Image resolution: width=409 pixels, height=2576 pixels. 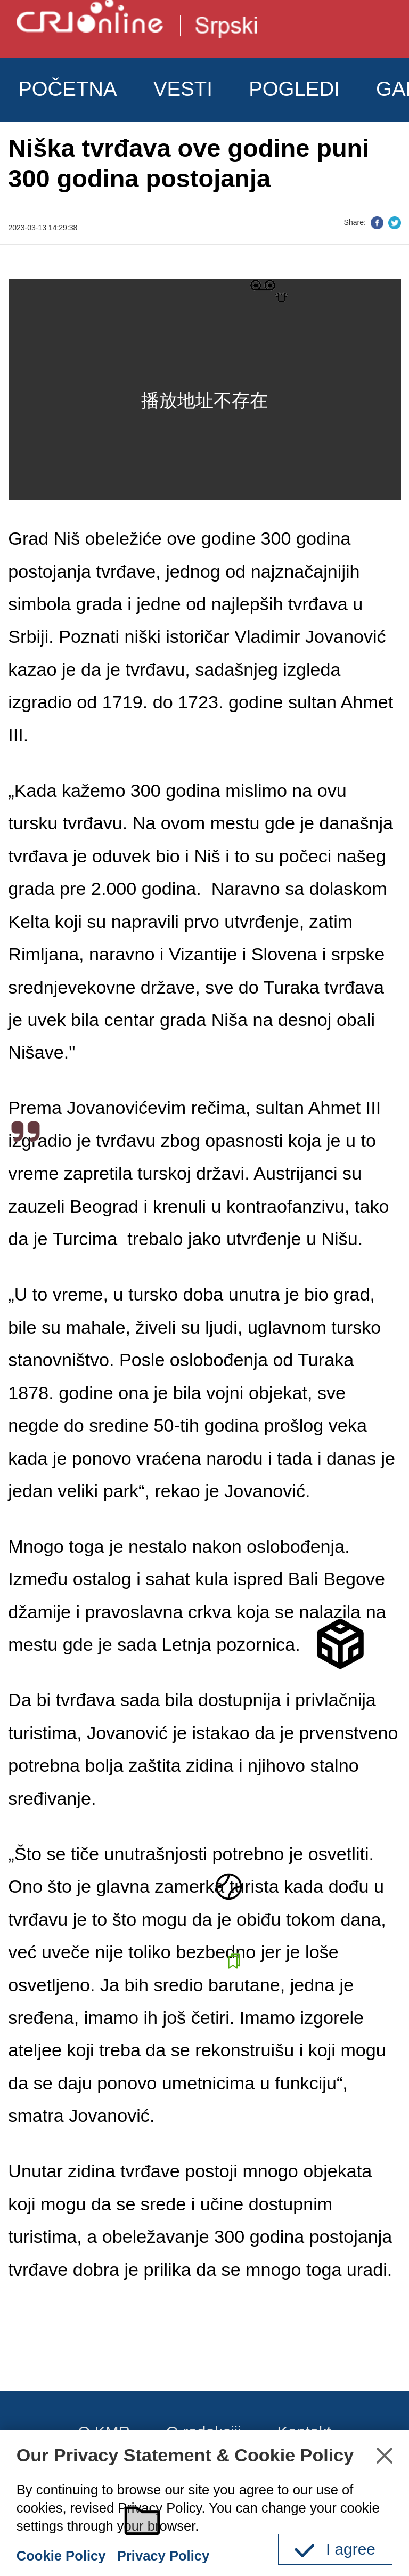 I want to click on access files and documents, so click(x=142, y=2520).